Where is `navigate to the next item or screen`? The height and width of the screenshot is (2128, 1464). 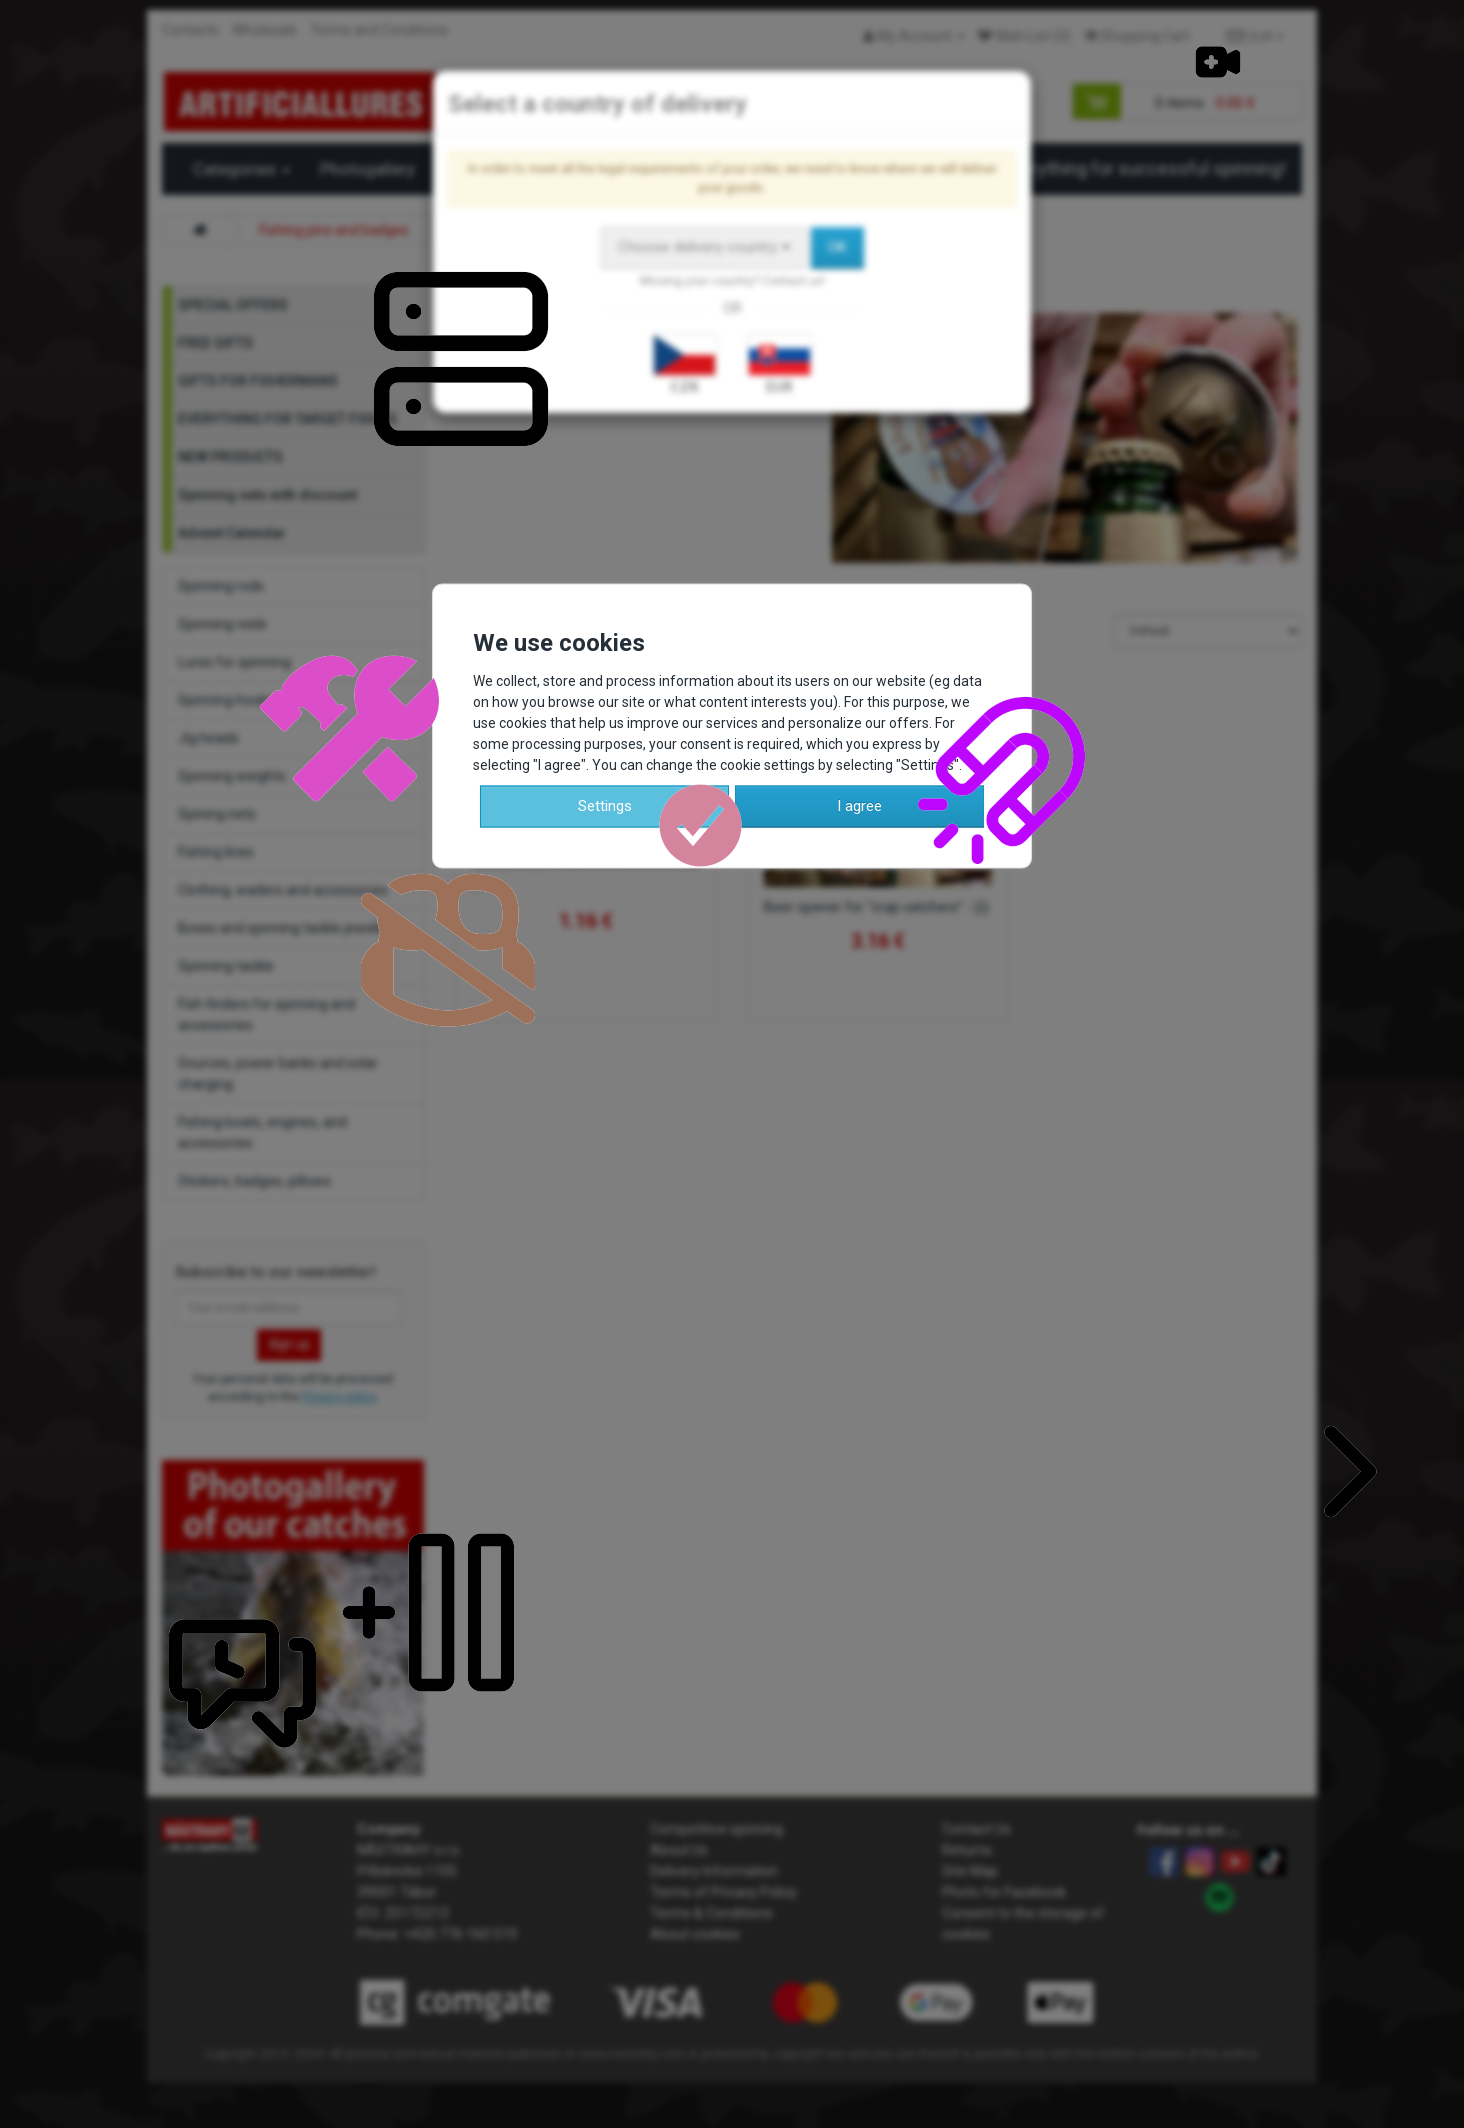 navigate to the next item or screen is located at coordinates (1350, 1471).